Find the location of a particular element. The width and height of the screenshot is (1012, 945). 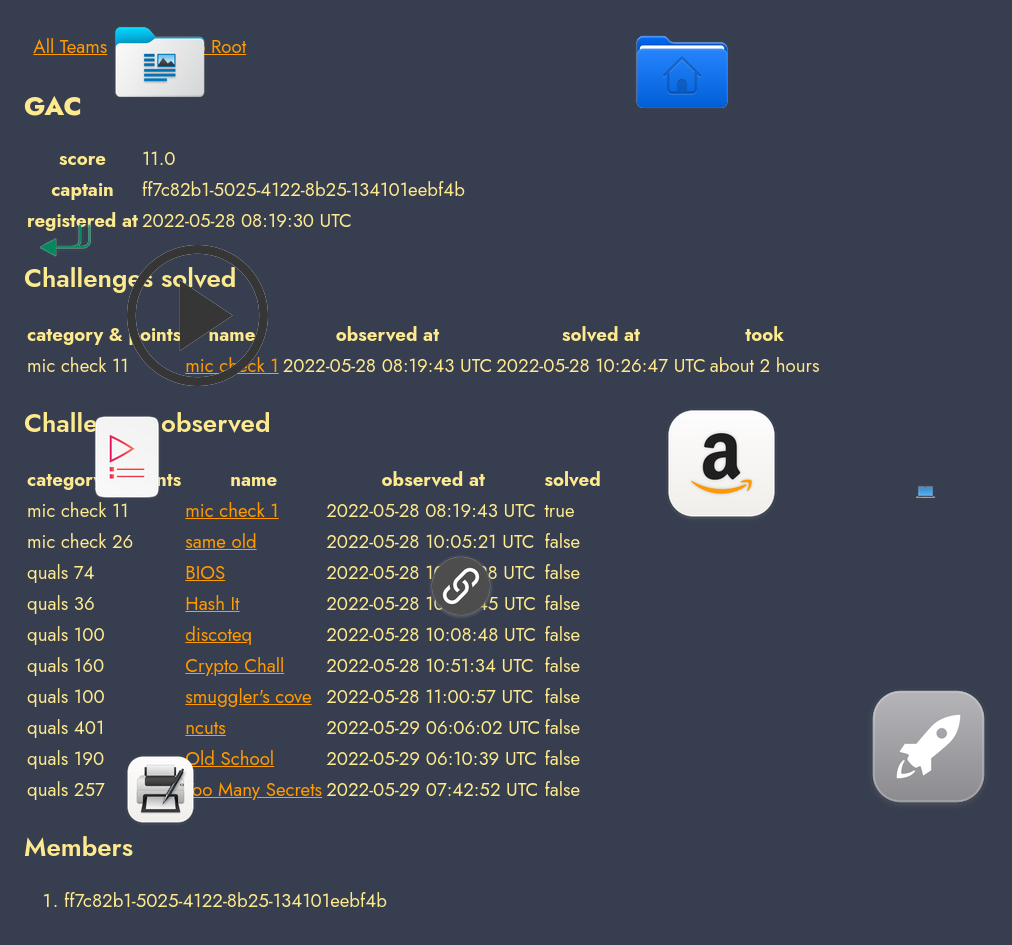

reply to all recipients of an email is located at coordinates (64, 236).